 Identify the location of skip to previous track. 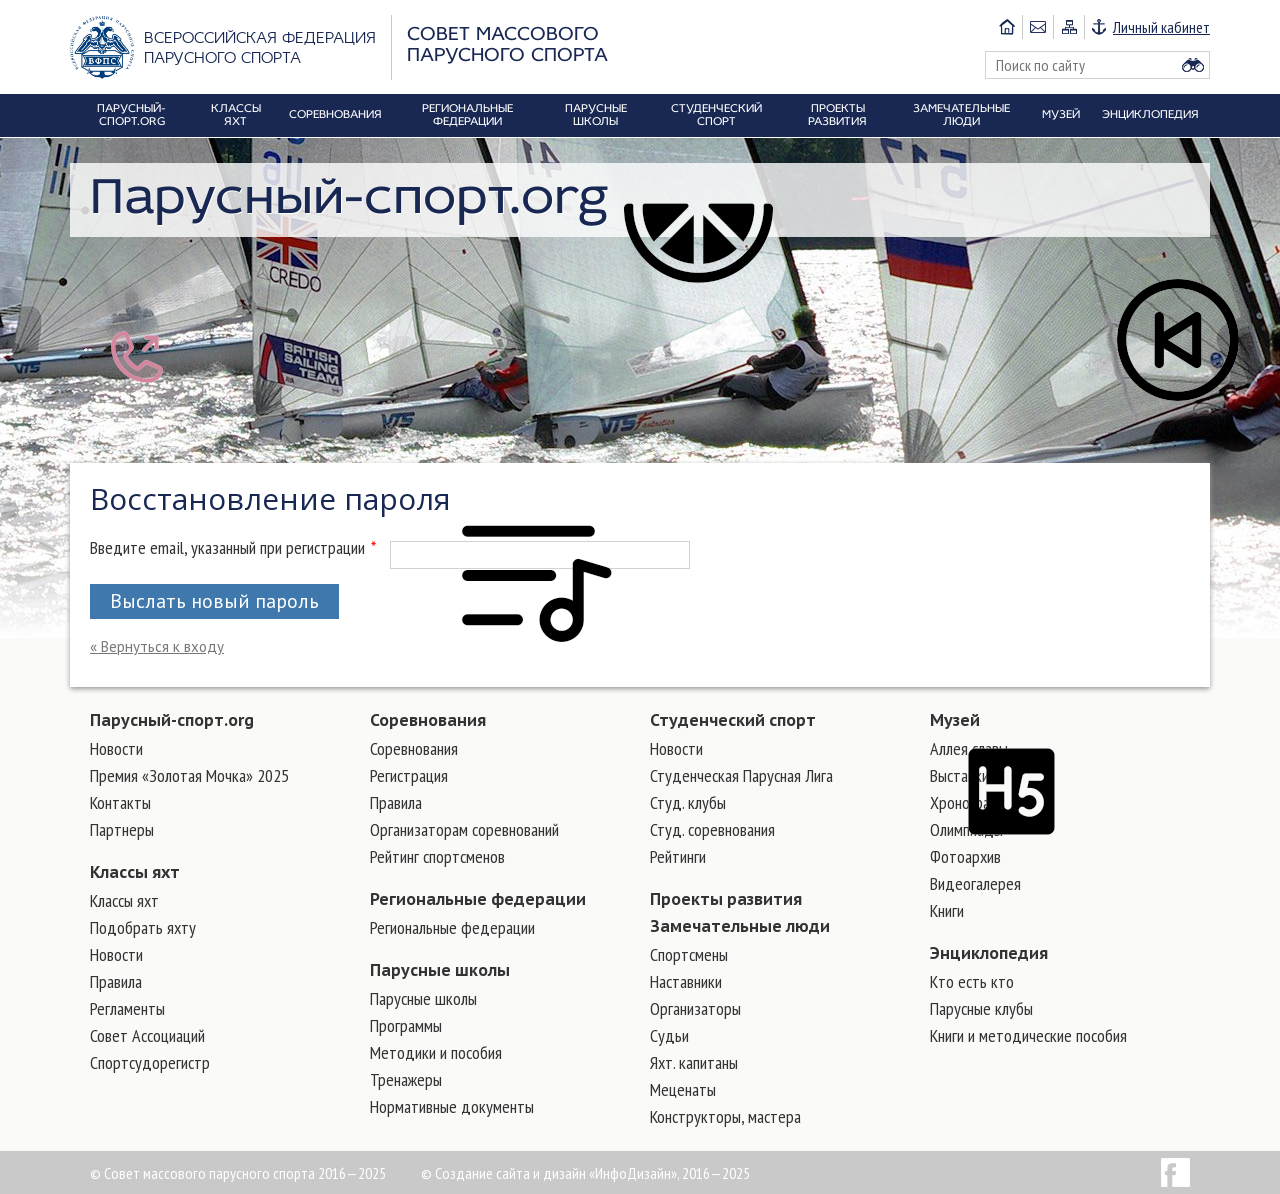
(1178, 340).